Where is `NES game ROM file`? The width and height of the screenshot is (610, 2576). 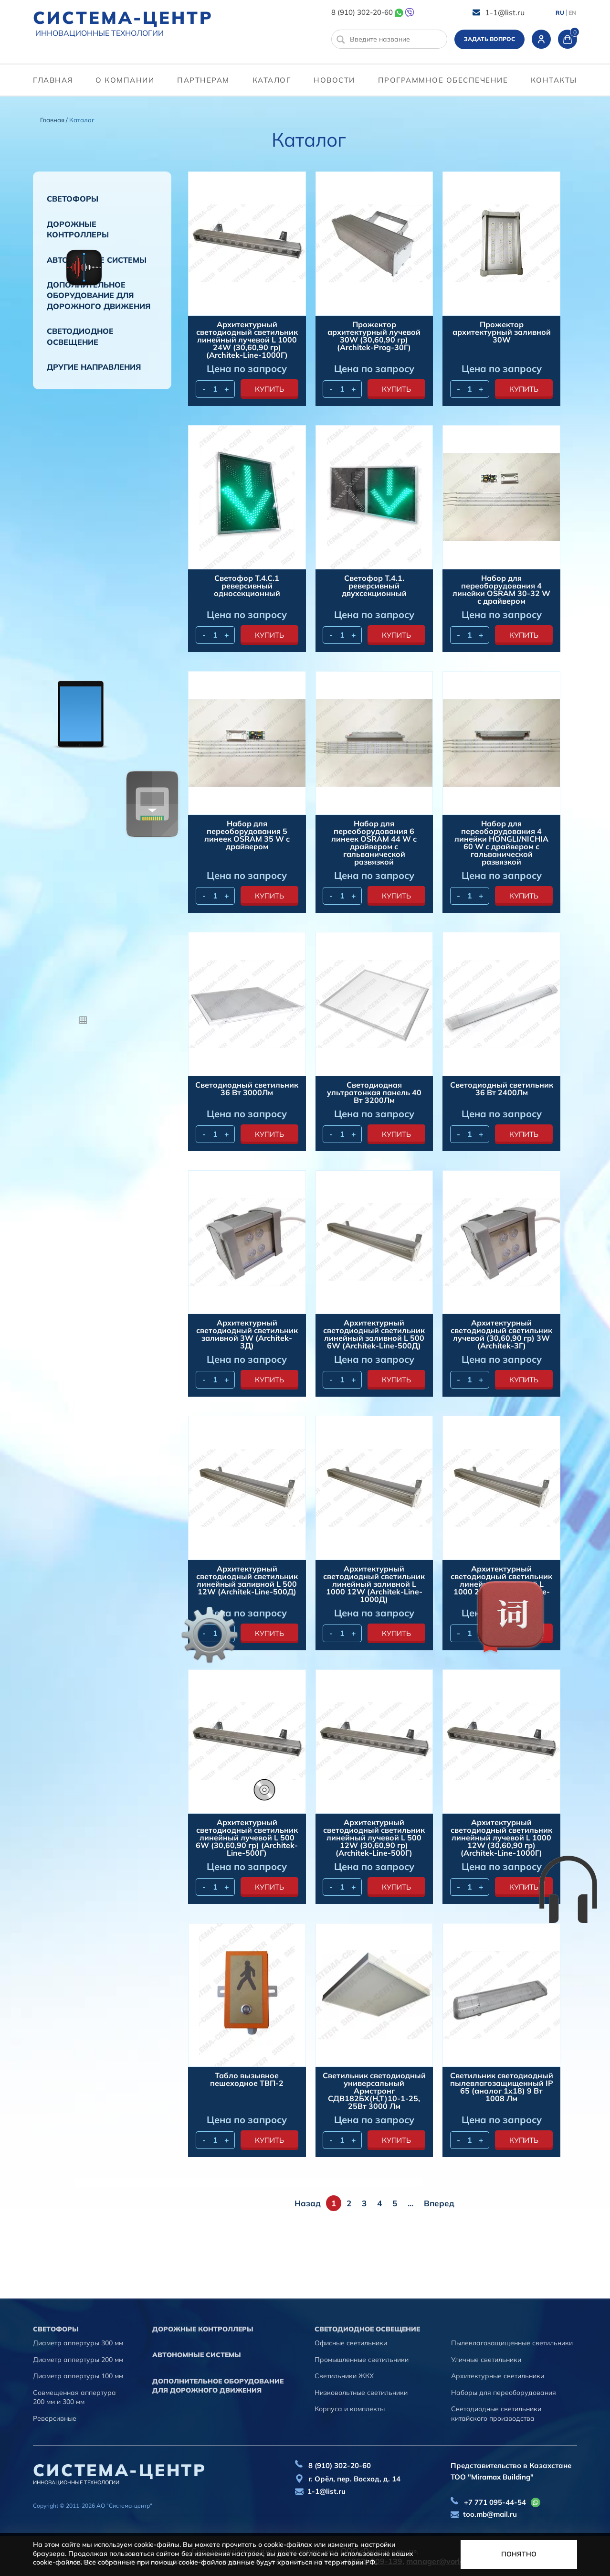
NES game ROM file is located at coordinates (152, 804).